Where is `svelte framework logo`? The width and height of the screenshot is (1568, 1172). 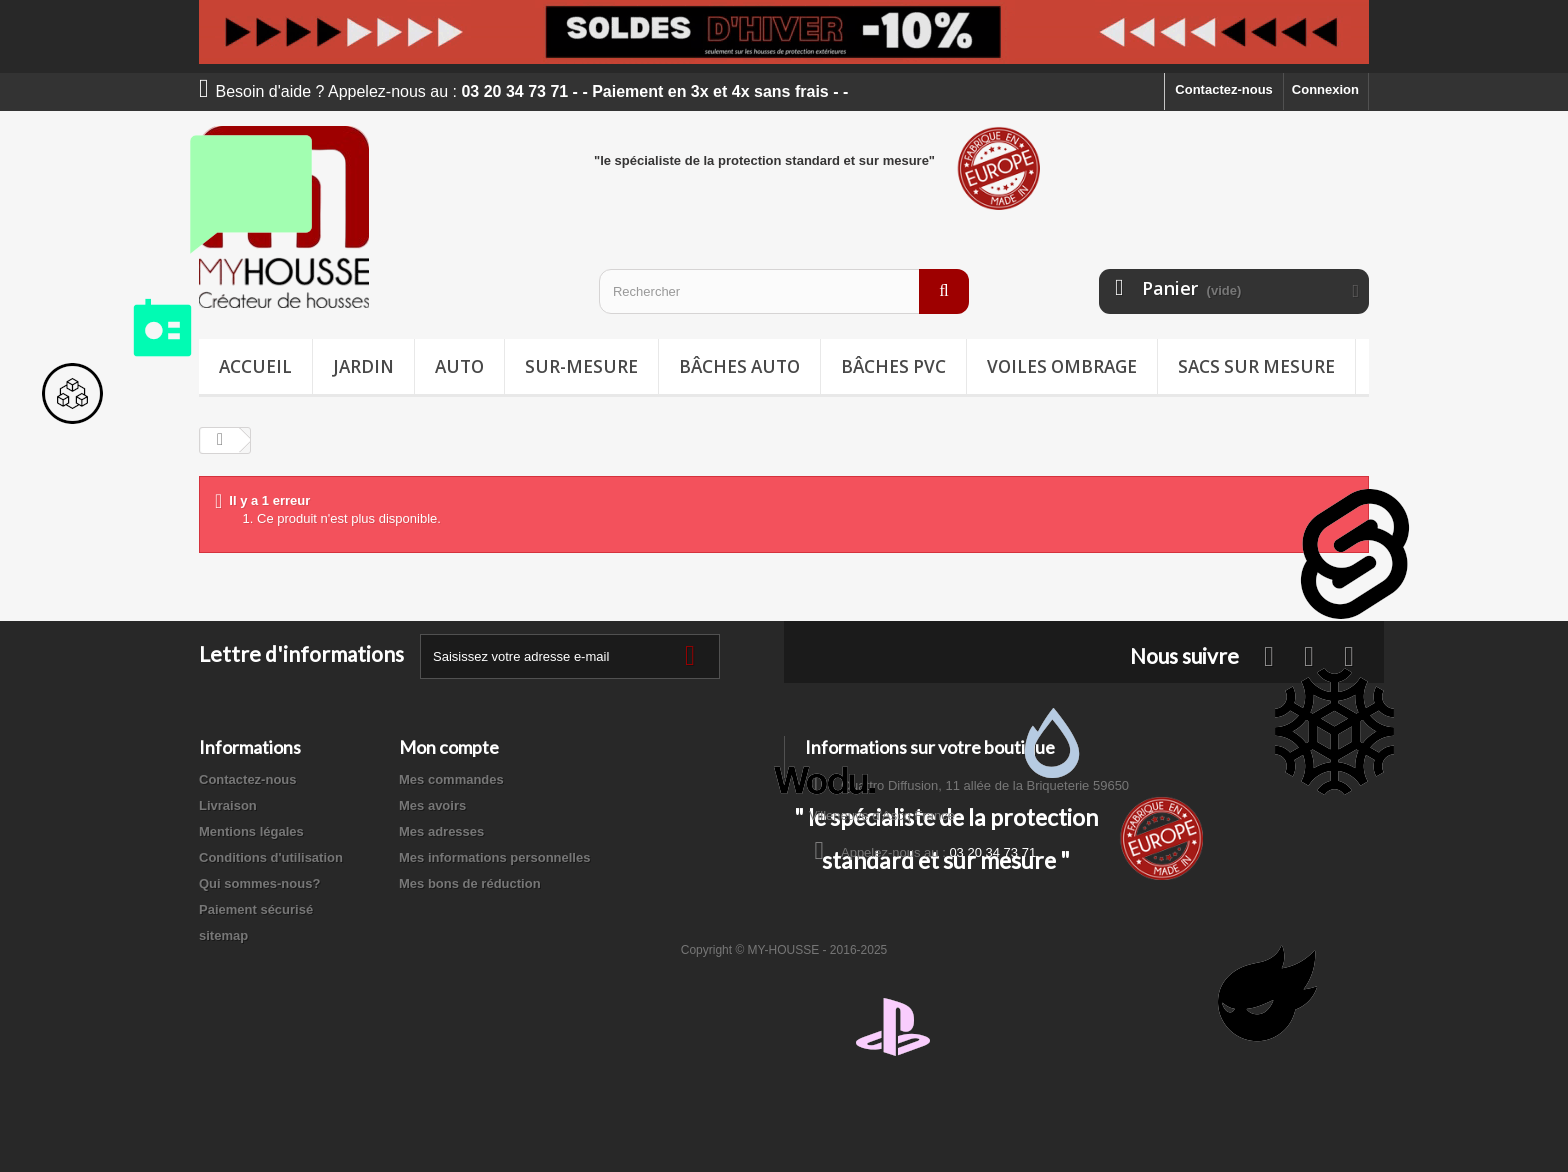
svelte framework logo is located at coordinates (1355, 554).